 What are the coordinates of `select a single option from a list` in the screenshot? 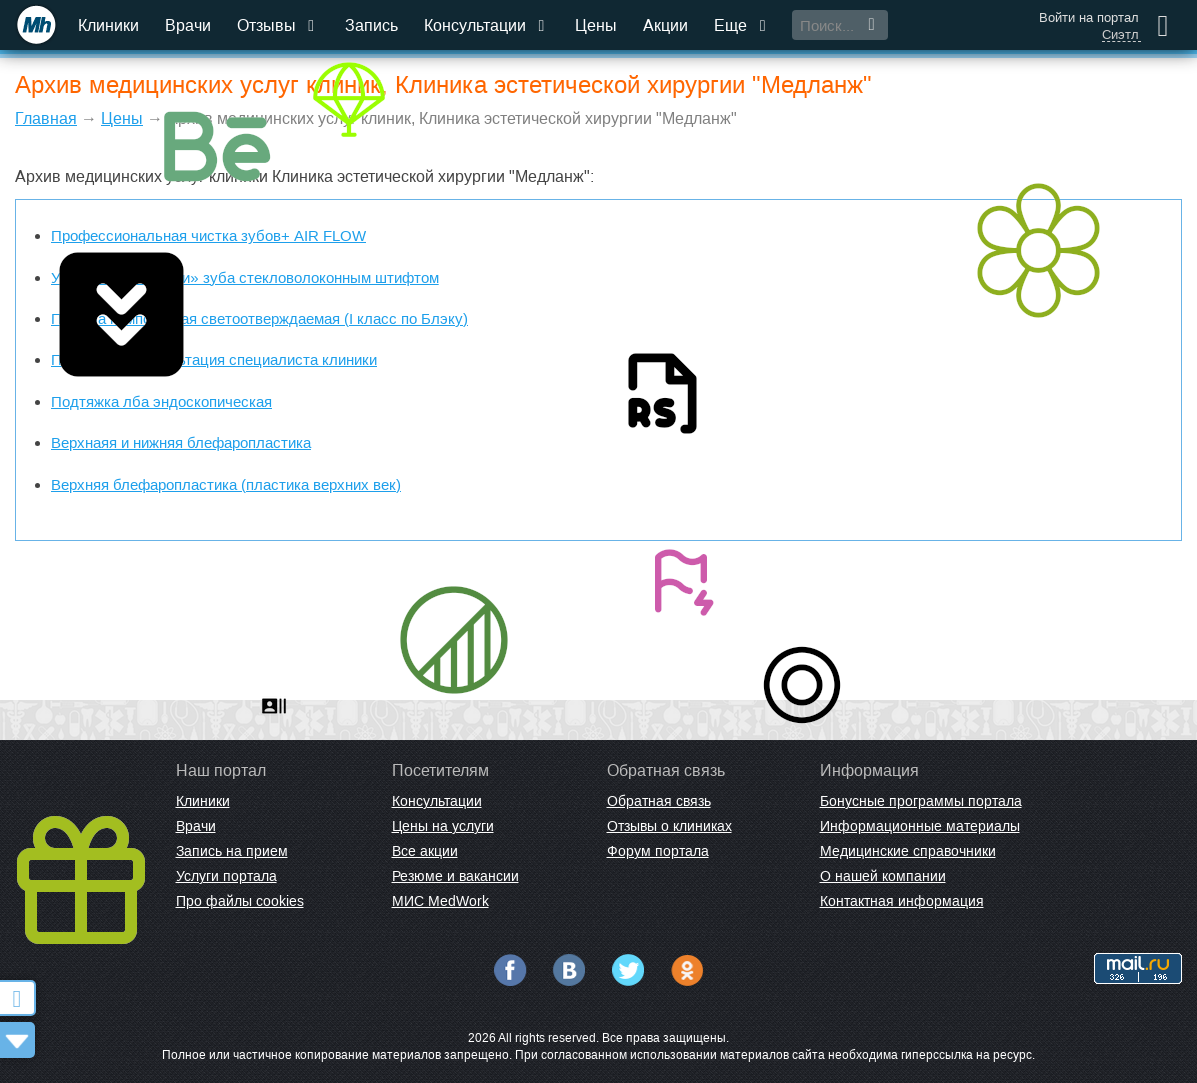 It's located at (802, 685).